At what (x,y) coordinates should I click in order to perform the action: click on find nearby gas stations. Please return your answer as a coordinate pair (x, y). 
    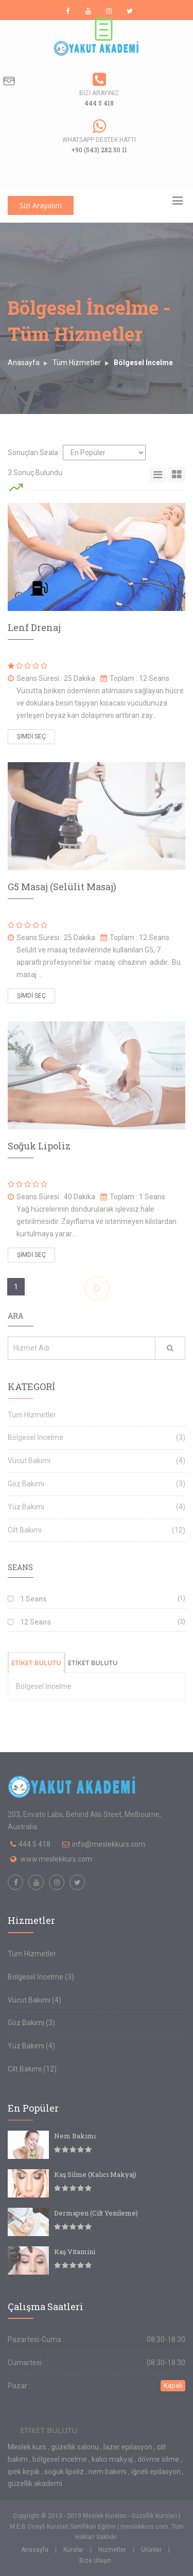
    Looking at the image, I should click on (39, 588).